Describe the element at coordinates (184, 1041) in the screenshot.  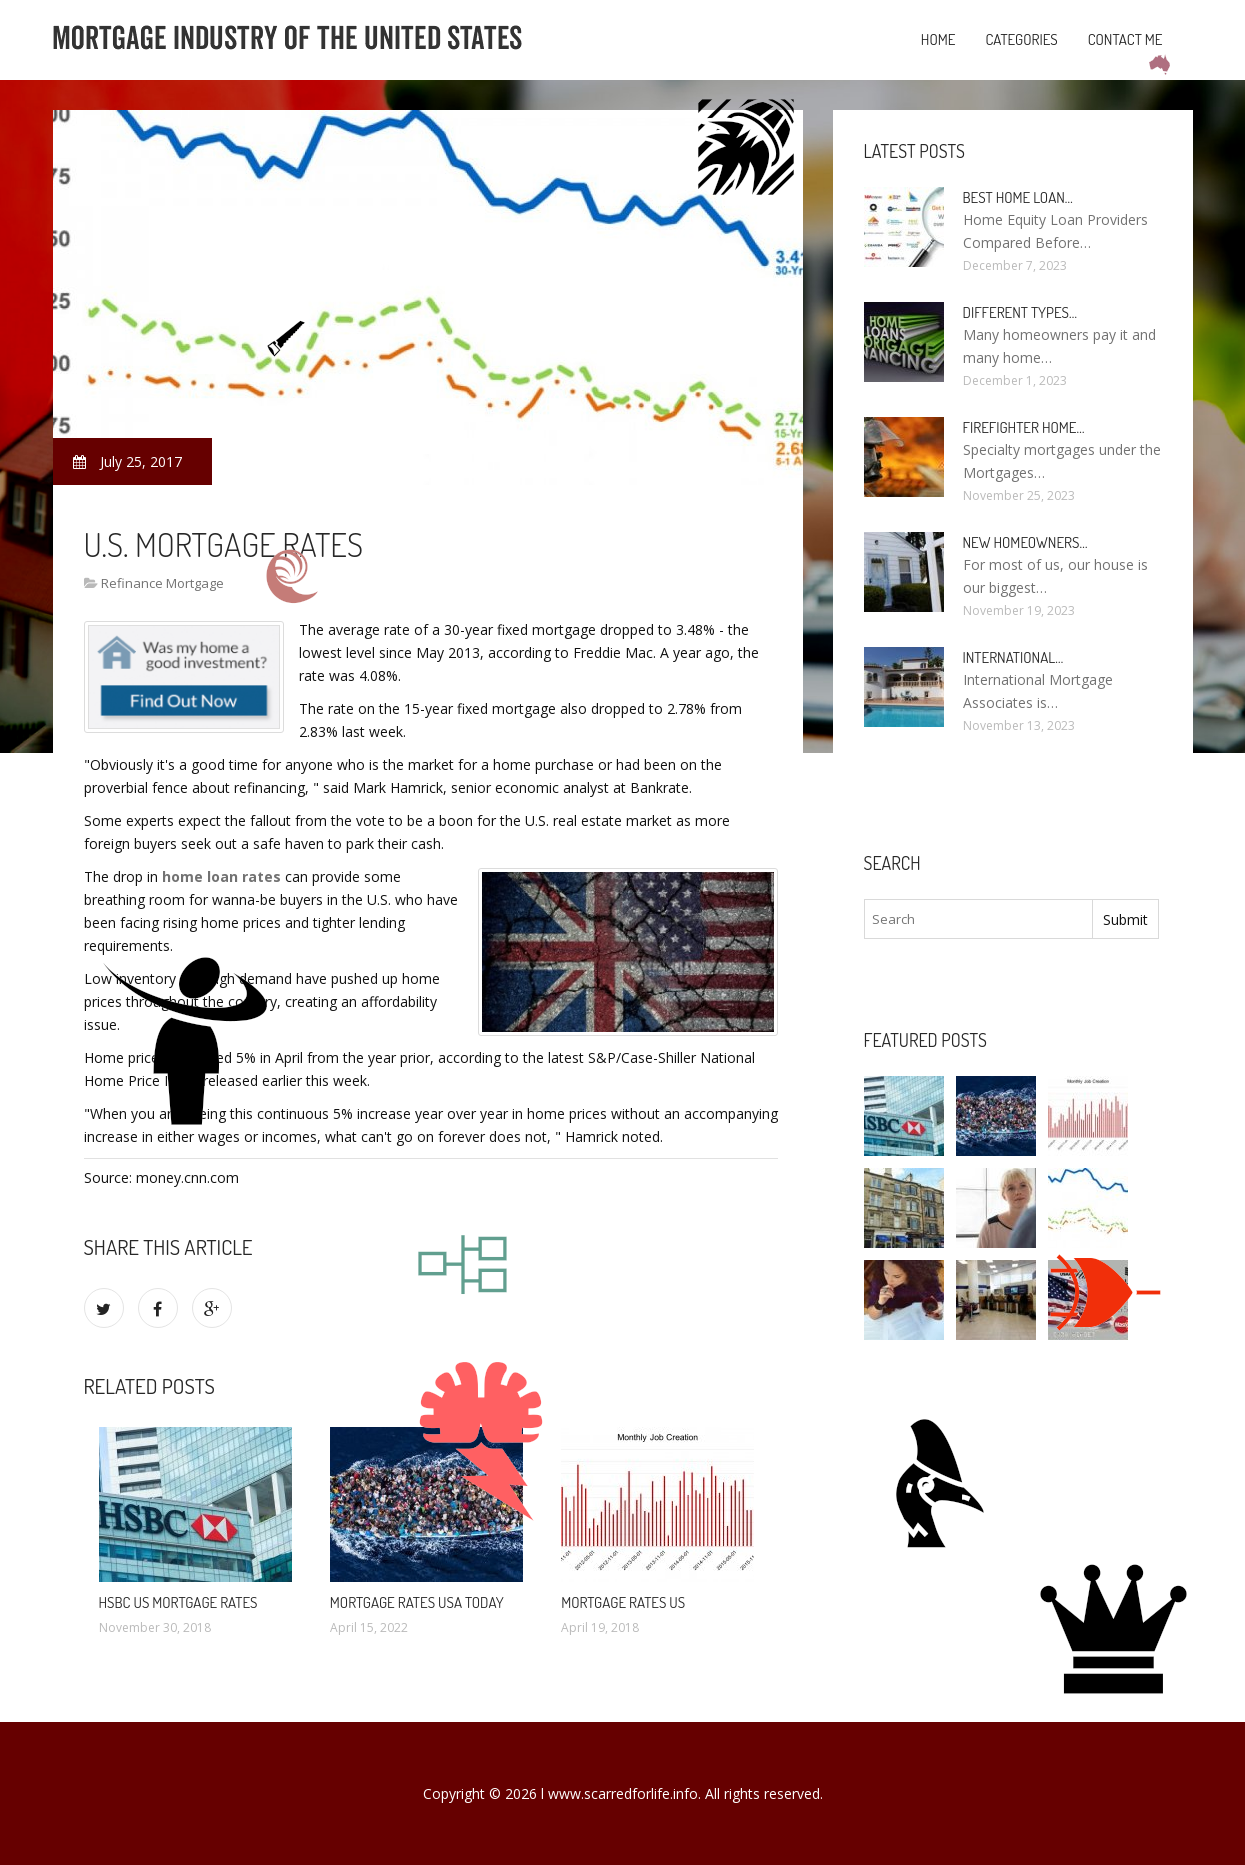
I see `indicates a character or avatar with special status` at that location.